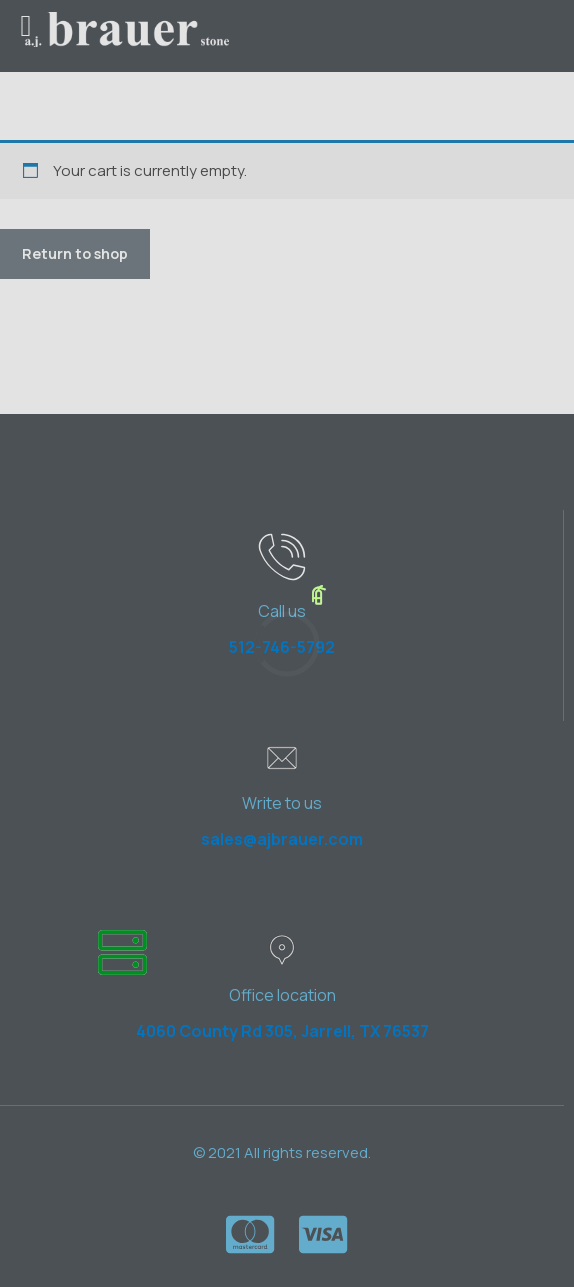  What do you see at coordinates (318, 595) in the screenshot?
I see `fire safety equipment indicator` at bounding box center [318, 595].